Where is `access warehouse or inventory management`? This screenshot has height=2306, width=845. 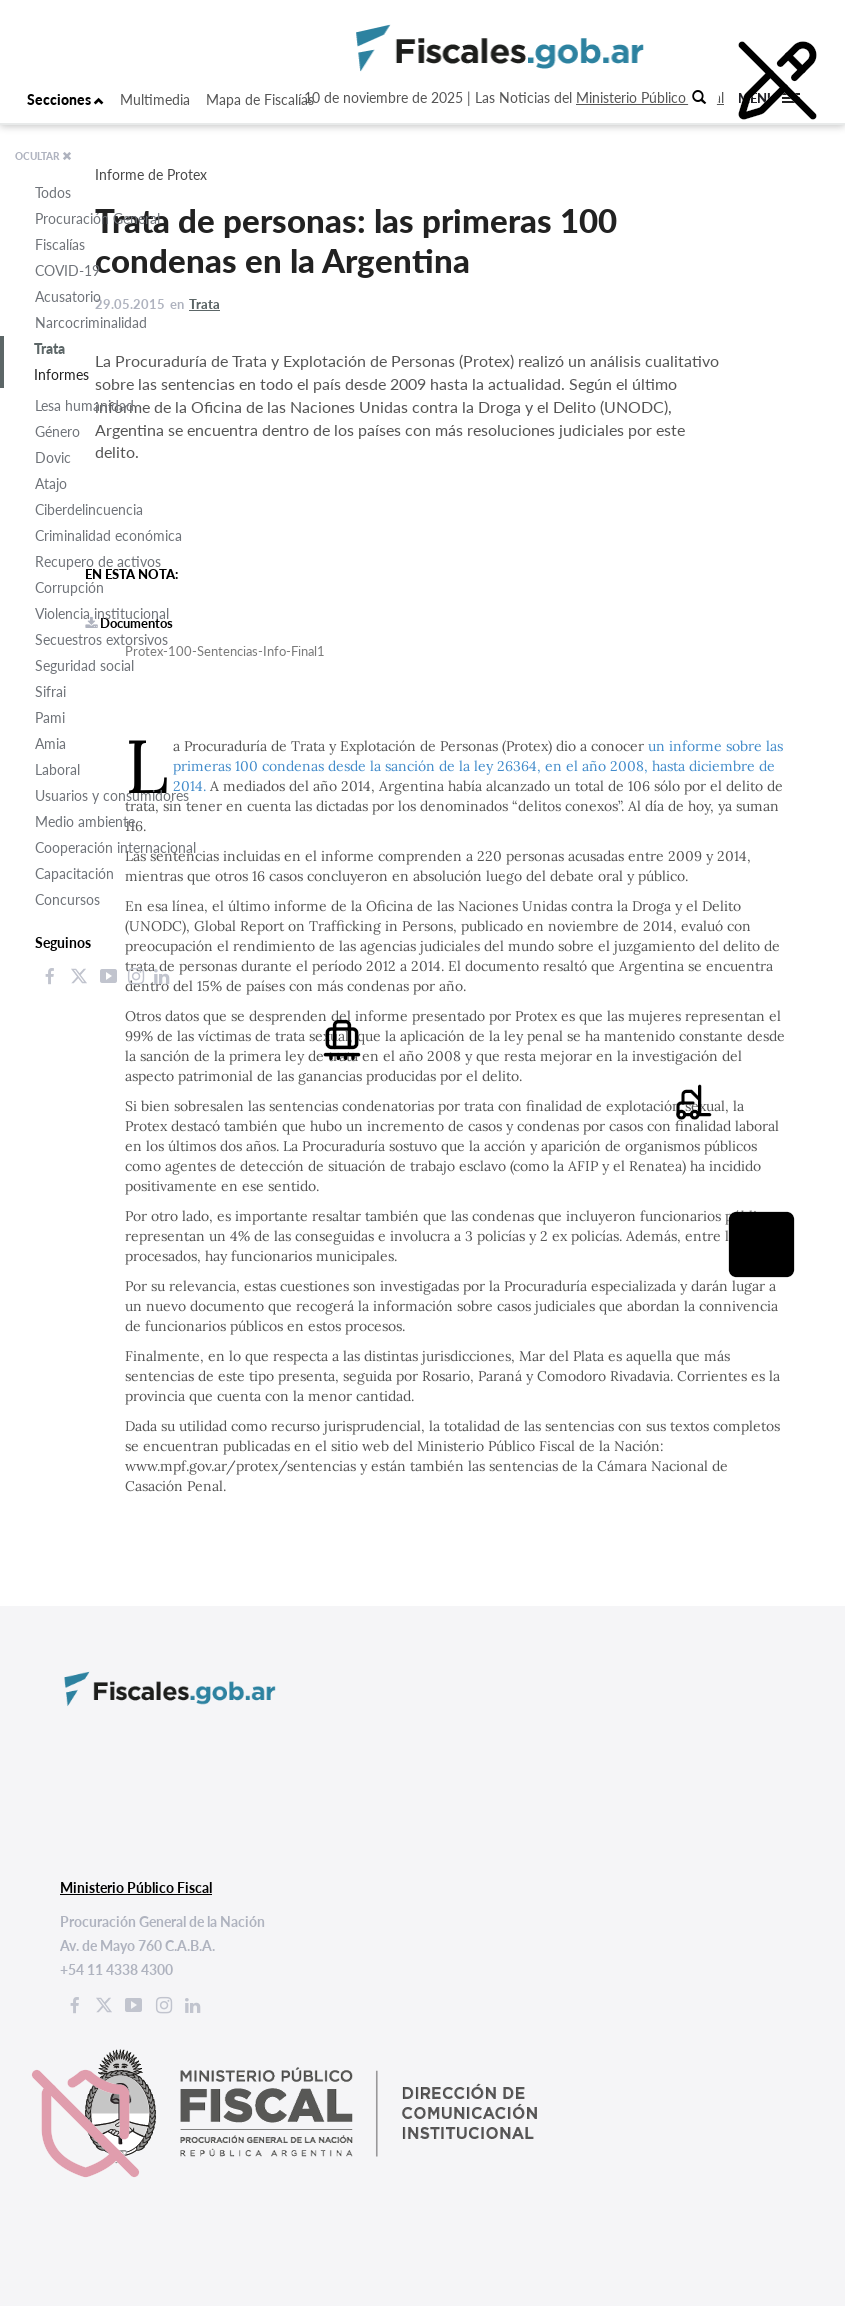 access warehouse or inventory management is located at coordinates (693, 1103).